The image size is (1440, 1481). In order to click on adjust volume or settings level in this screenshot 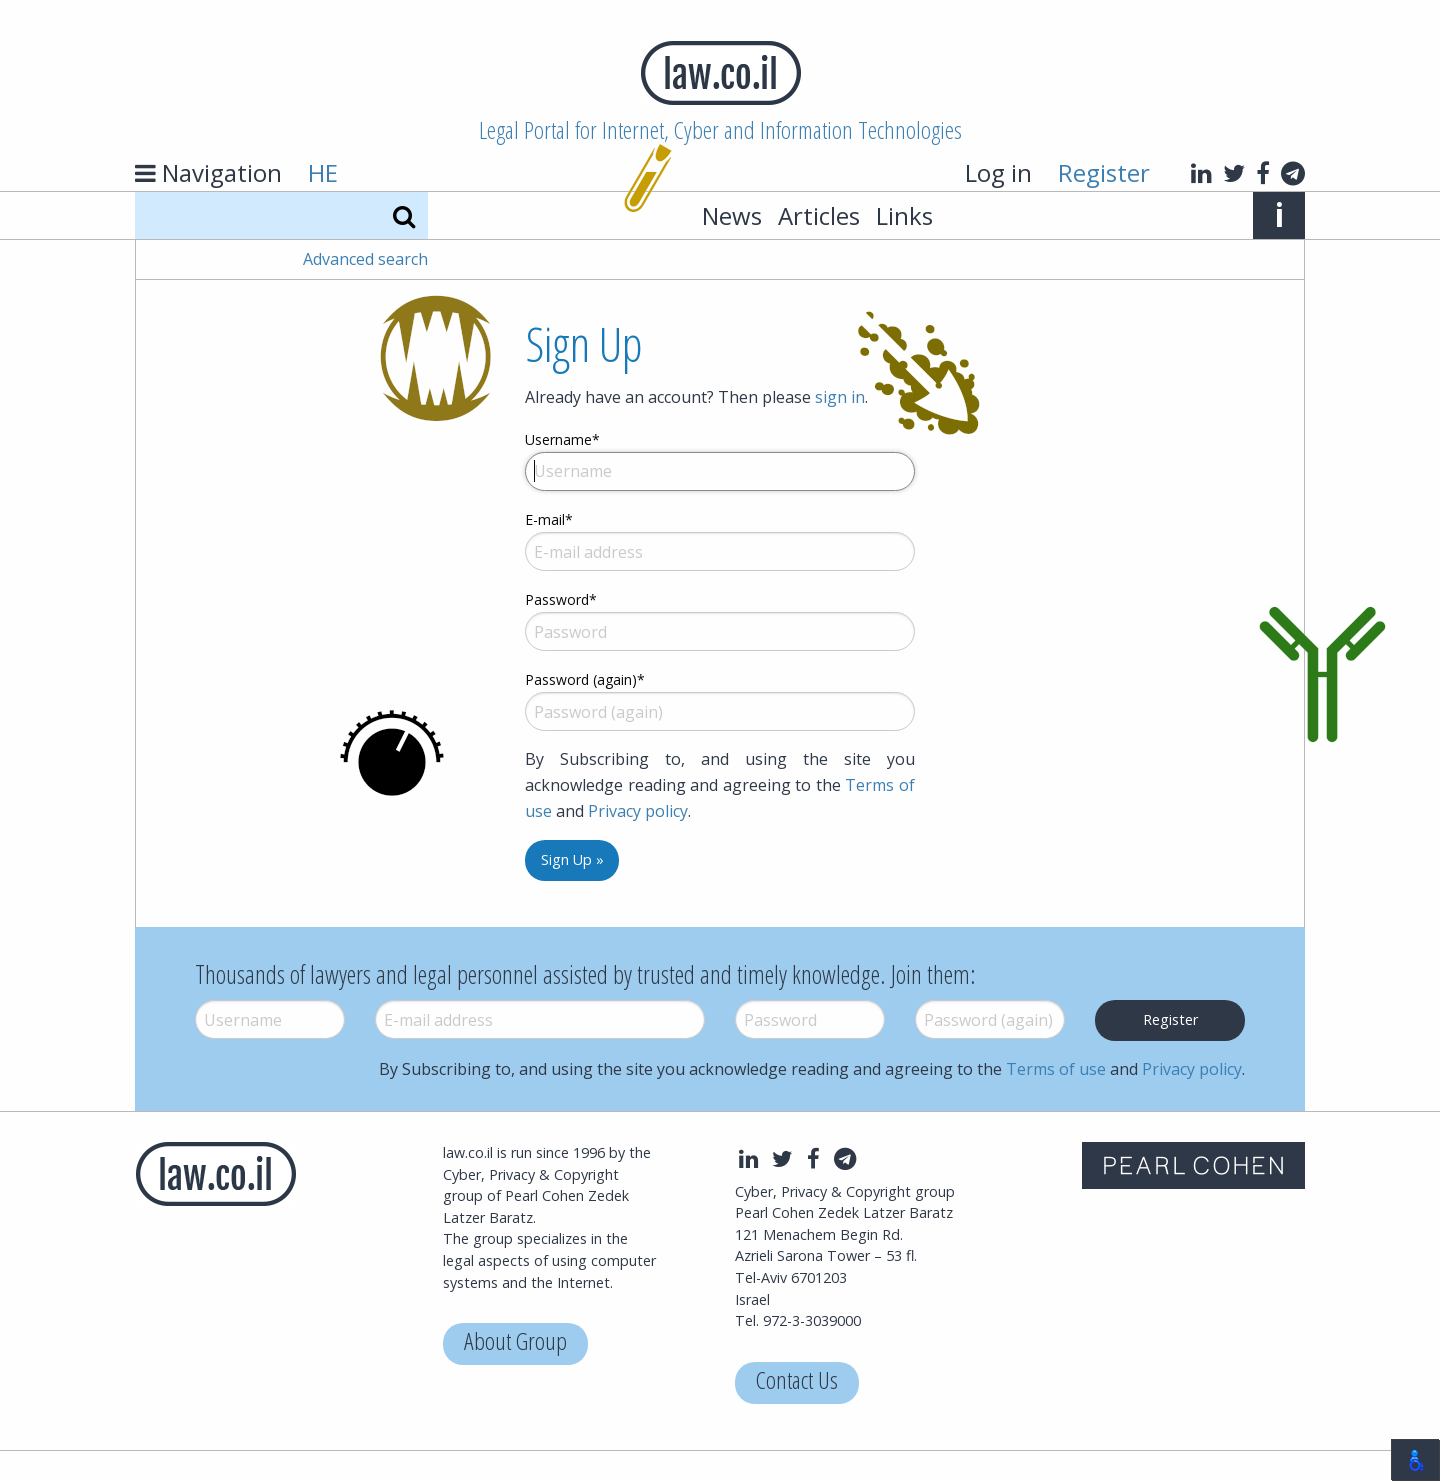, I will do `click(392, 753)`.